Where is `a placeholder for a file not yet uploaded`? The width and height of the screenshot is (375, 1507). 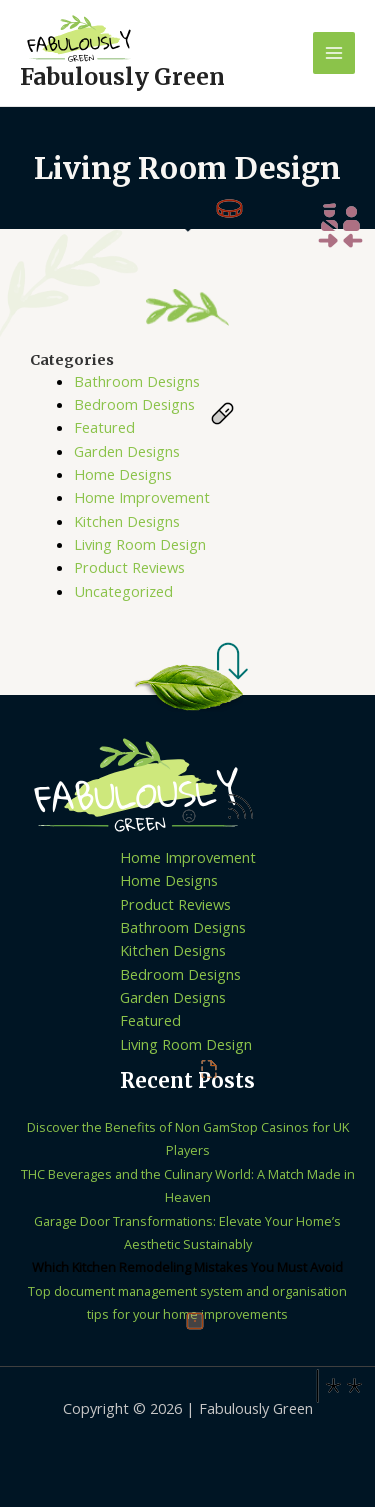
a placeholder for a file not yet uploaded is located at coordinates (209, 1069).